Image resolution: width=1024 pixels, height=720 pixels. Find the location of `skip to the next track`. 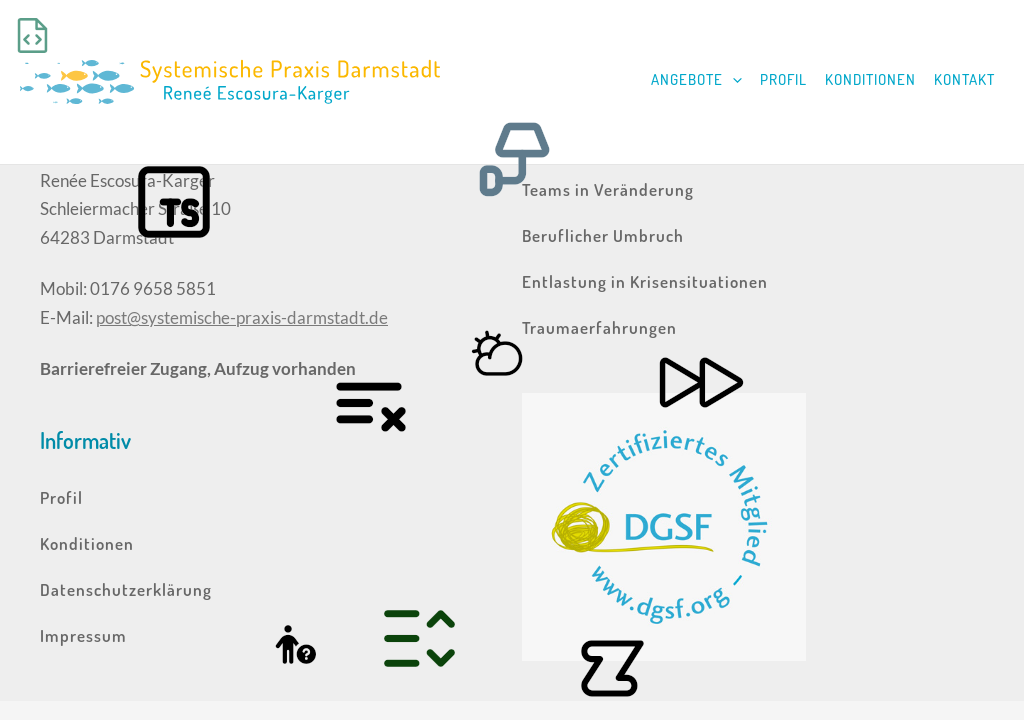

skip to the next track is located at coordinates (701, 382).